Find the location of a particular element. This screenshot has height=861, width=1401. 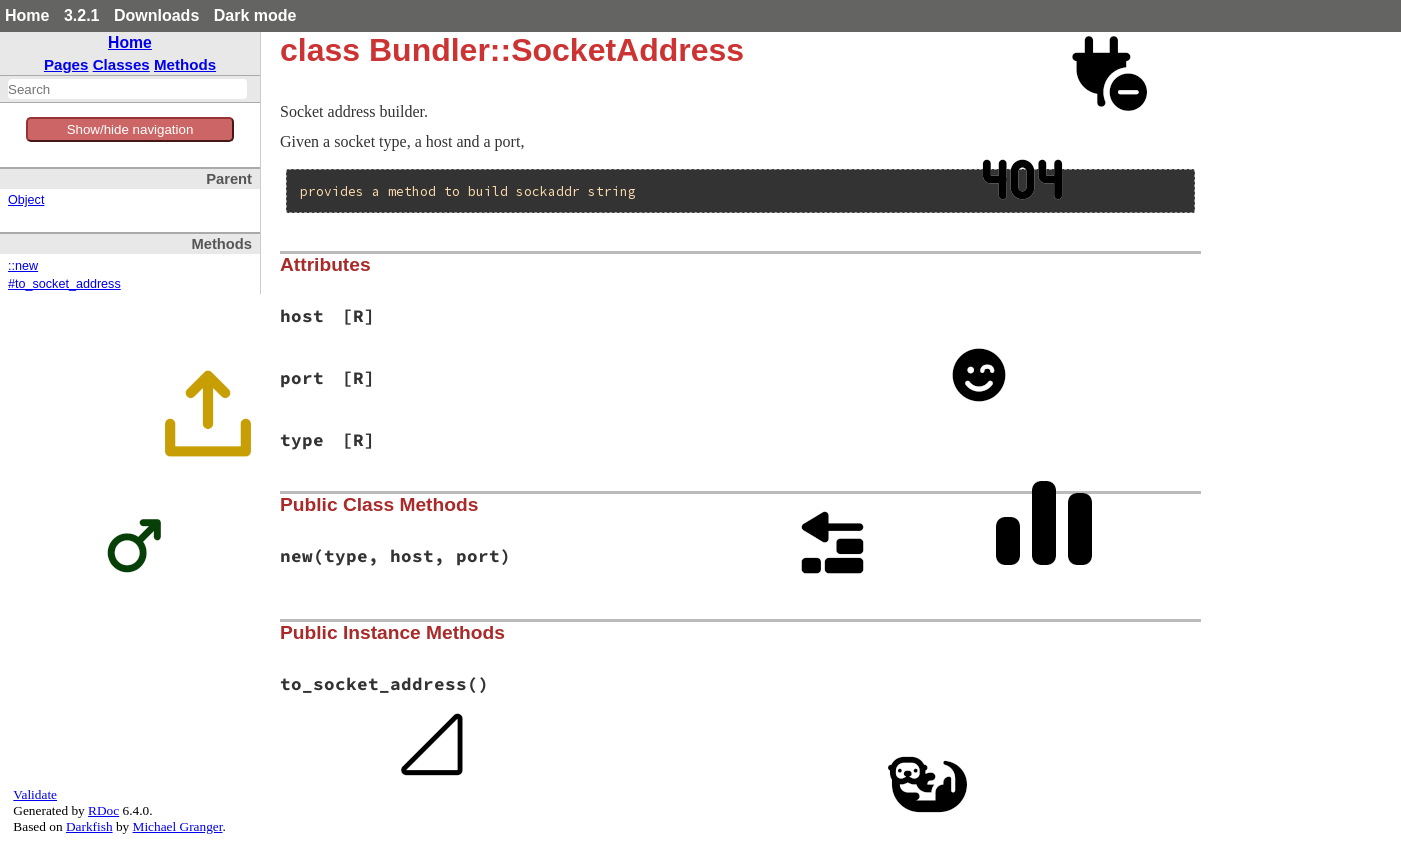

insert a winking emoji or emoticon is located at coordinates (979, 375).